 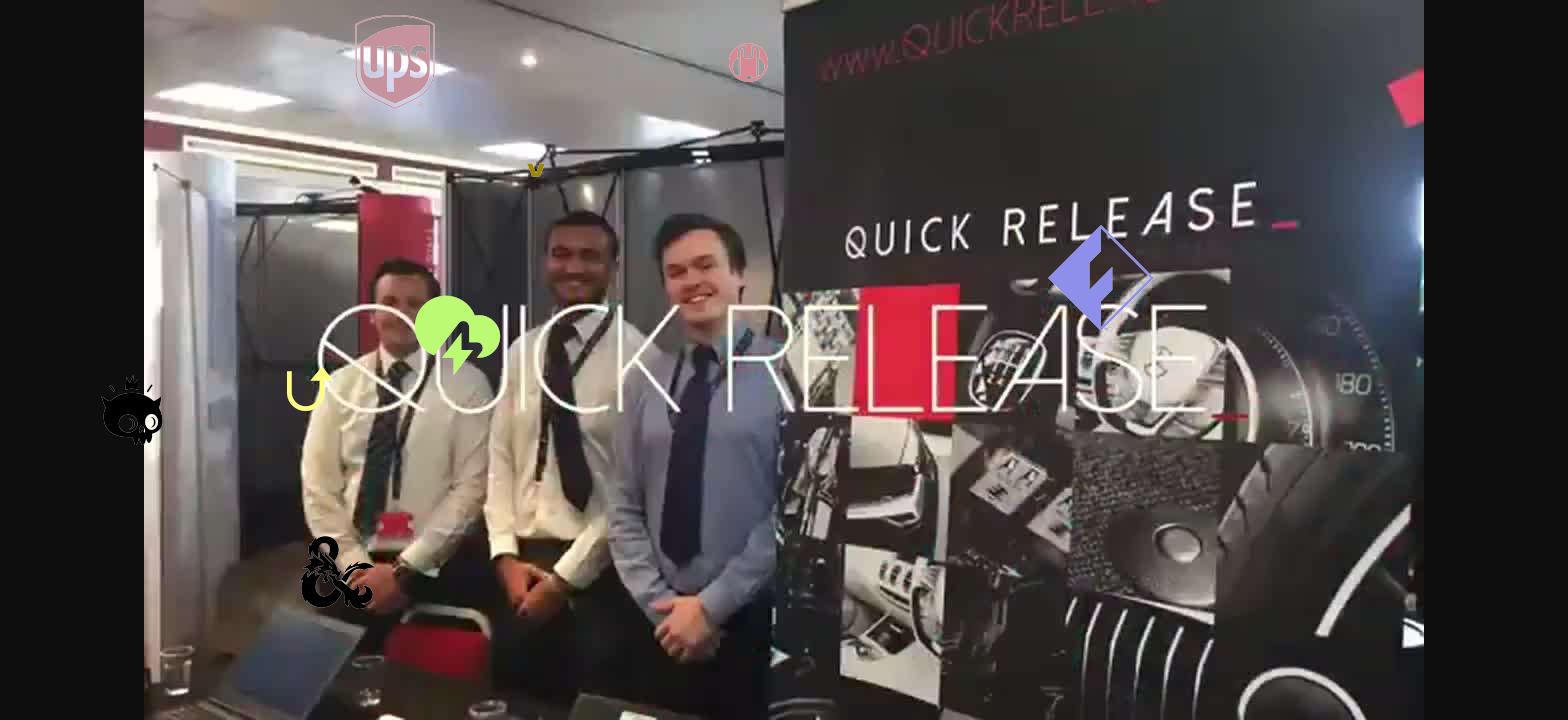 I want to click on open veed video editing app, so click(x=536, y=170).